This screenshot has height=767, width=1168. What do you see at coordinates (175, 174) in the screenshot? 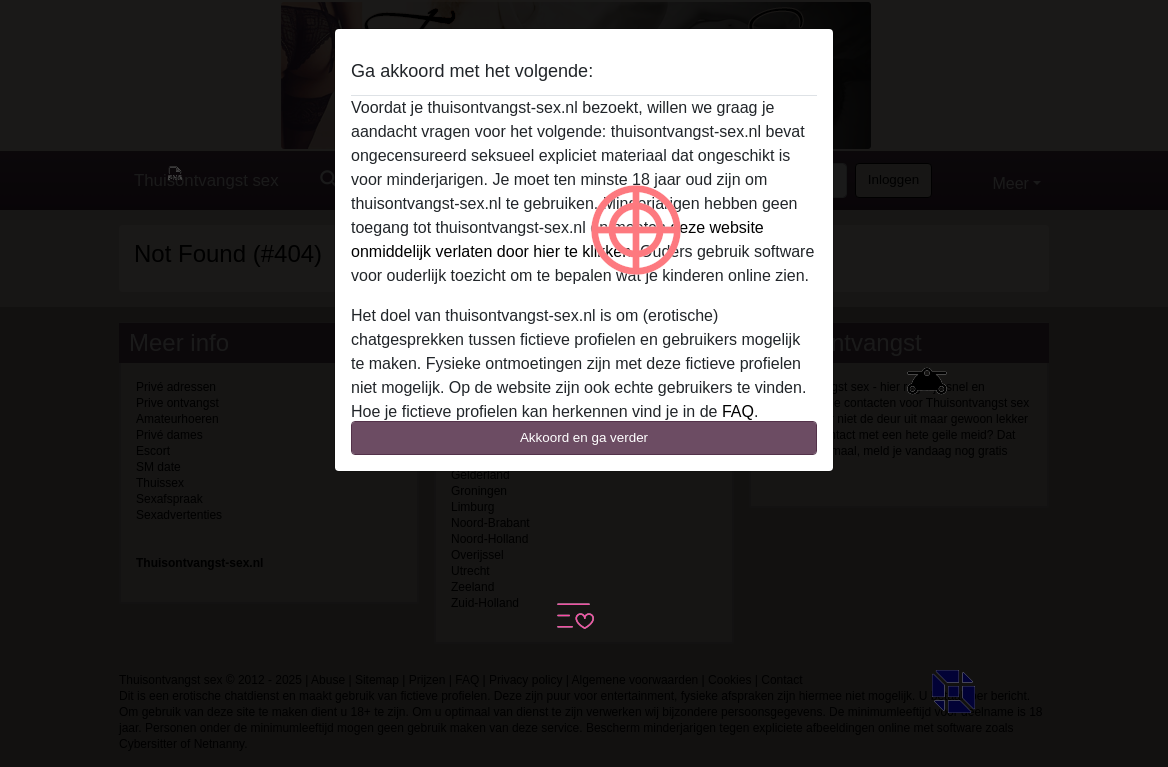
I see `a PNG image file` at bounding box center [175, 174].